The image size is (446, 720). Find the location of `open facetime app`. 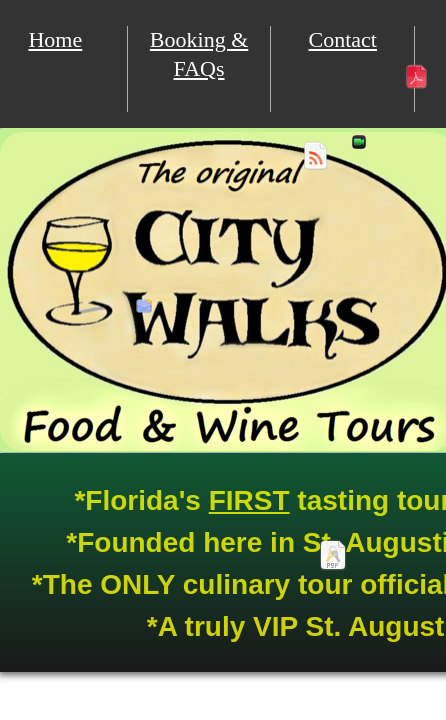

open facetime app is located at coordinates (359, 142).